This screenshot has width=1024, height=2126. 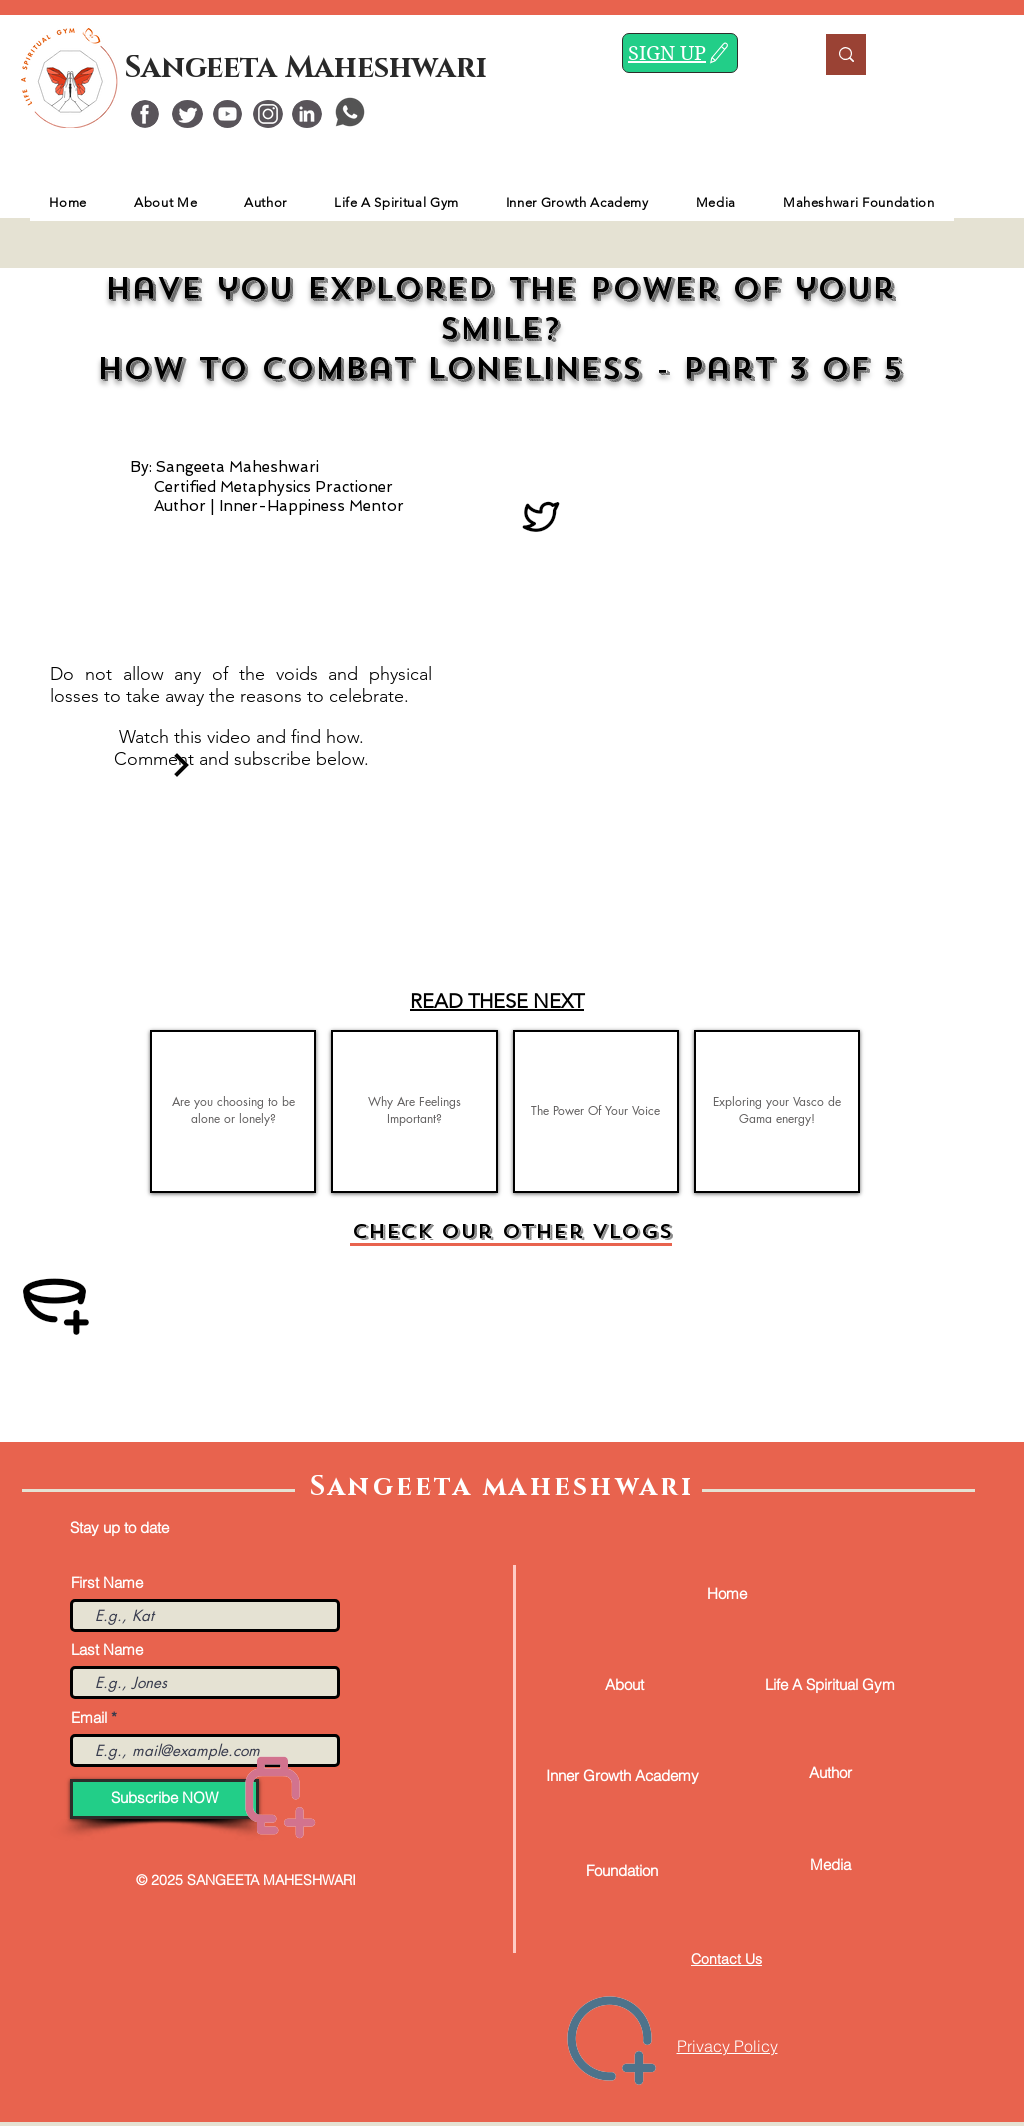 What do you see at coordinates (272, 1795) in the screenshot?
I see `add a new smartwatch device` at bounding box center [272, 1795].